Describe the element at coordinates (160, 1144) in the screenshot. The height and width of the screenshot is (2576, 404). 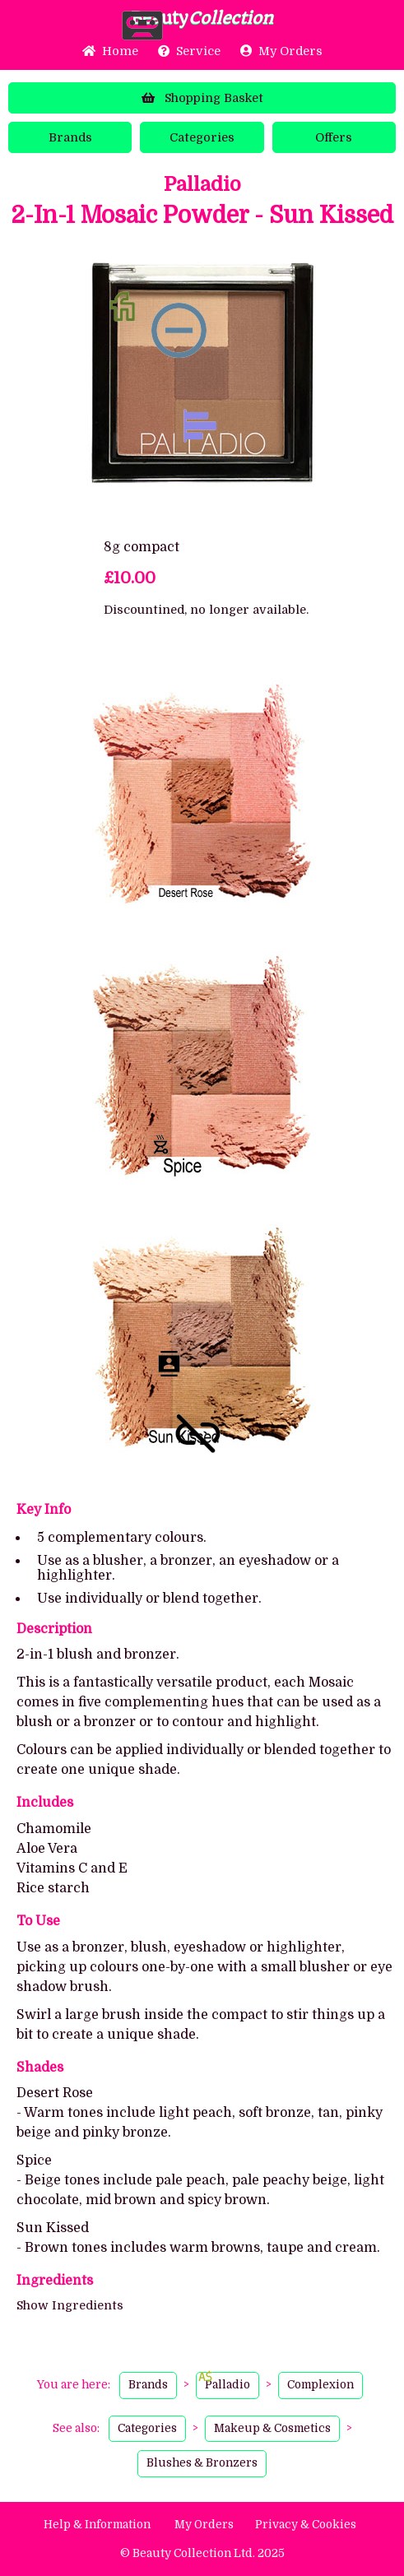
I see `access outdoor cooking or grilling recipes` at that location.